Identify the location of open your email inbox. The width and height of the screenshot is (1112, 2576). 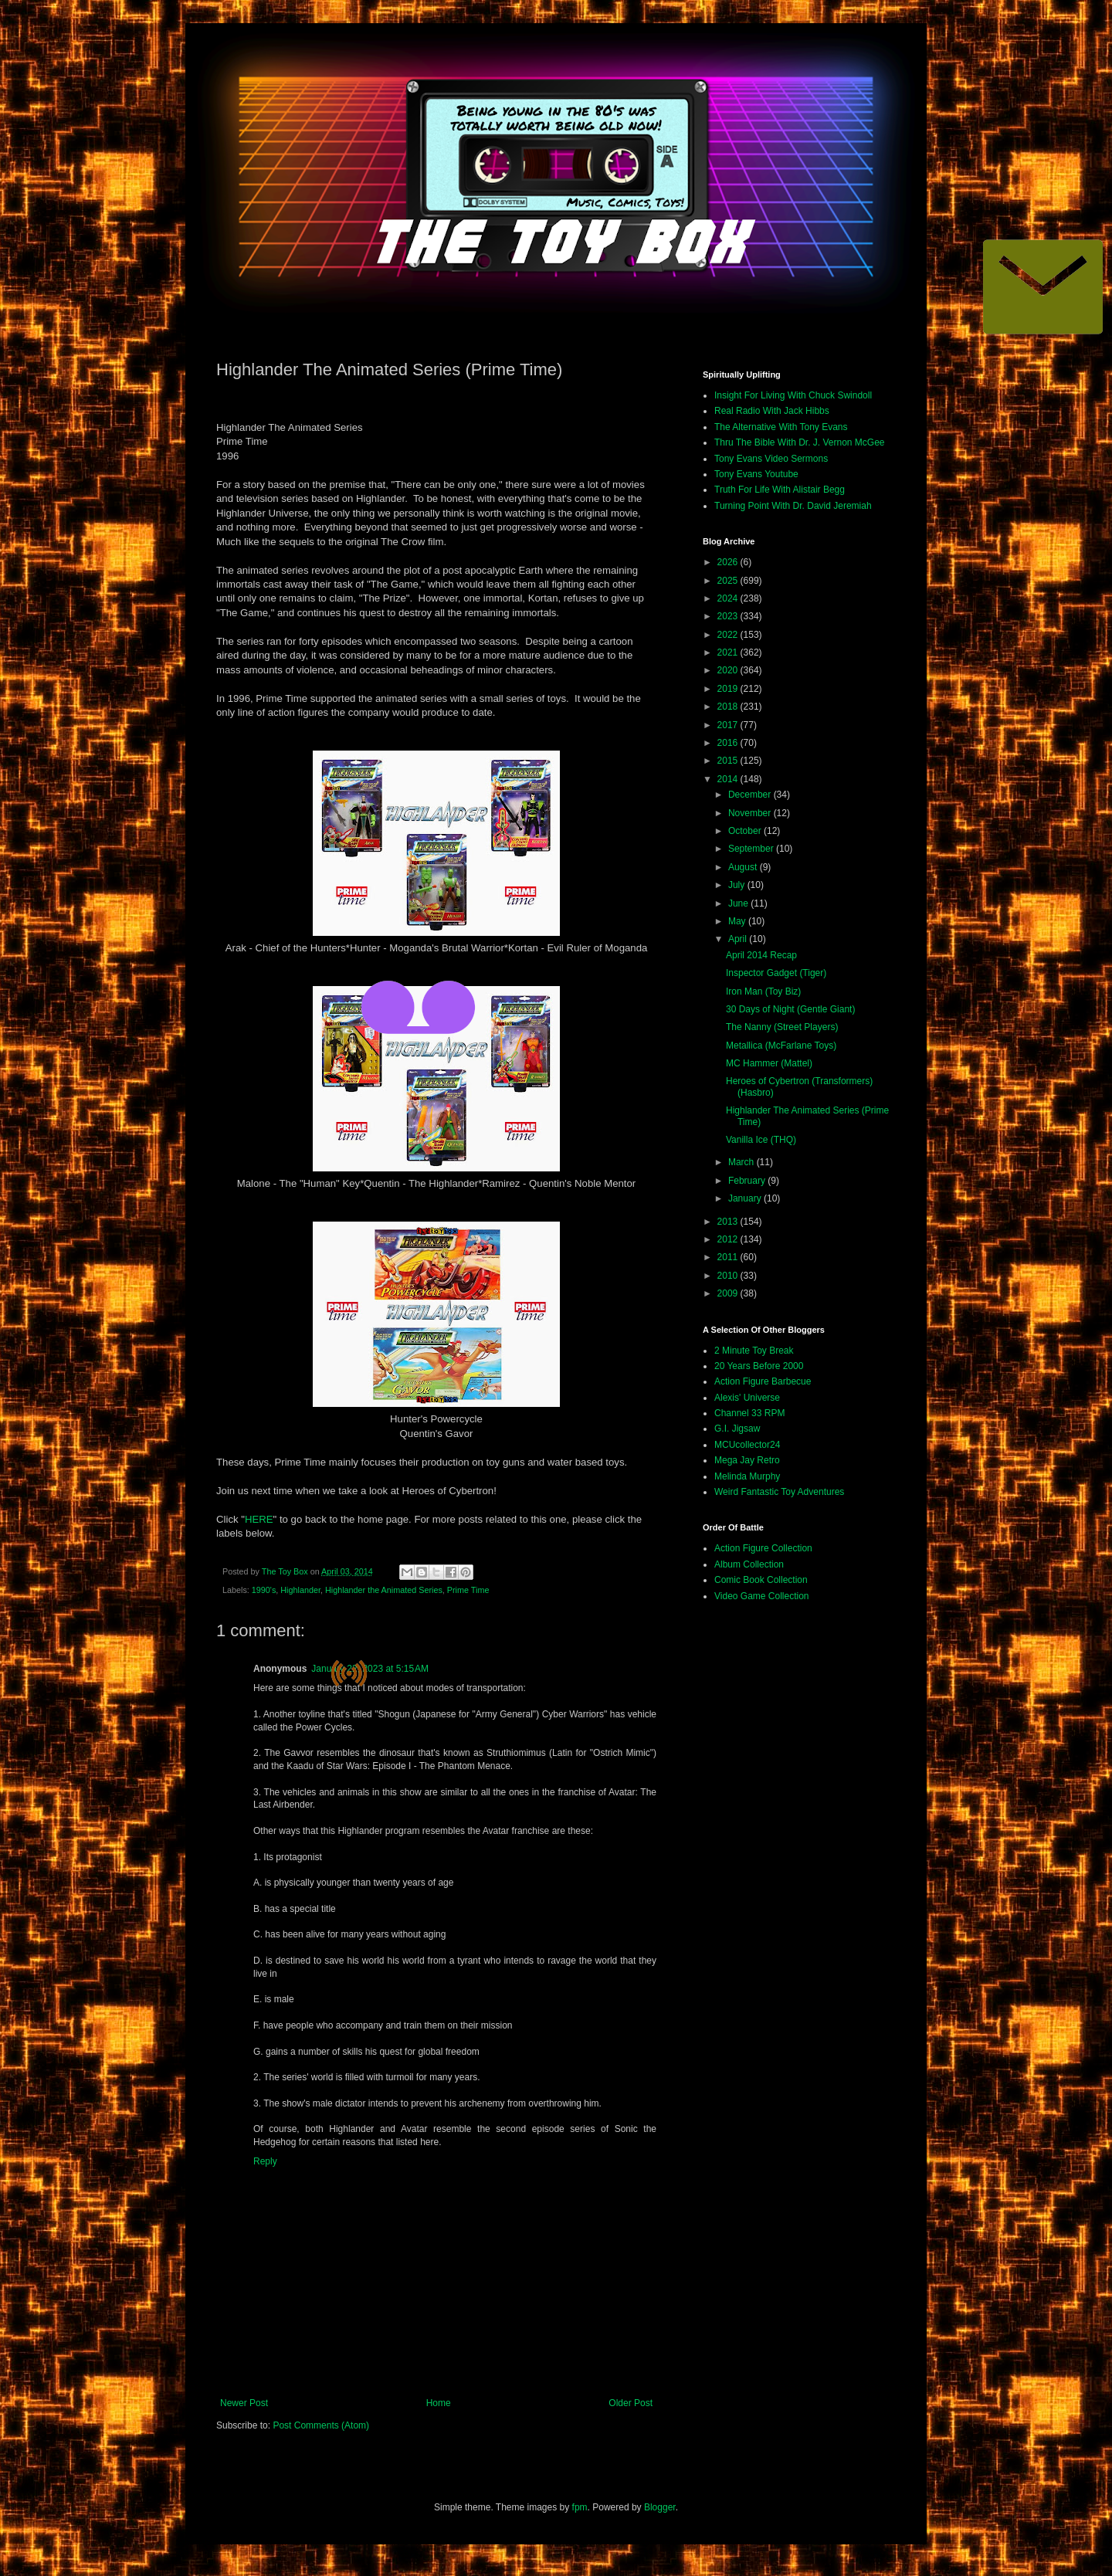
(1042, 286).